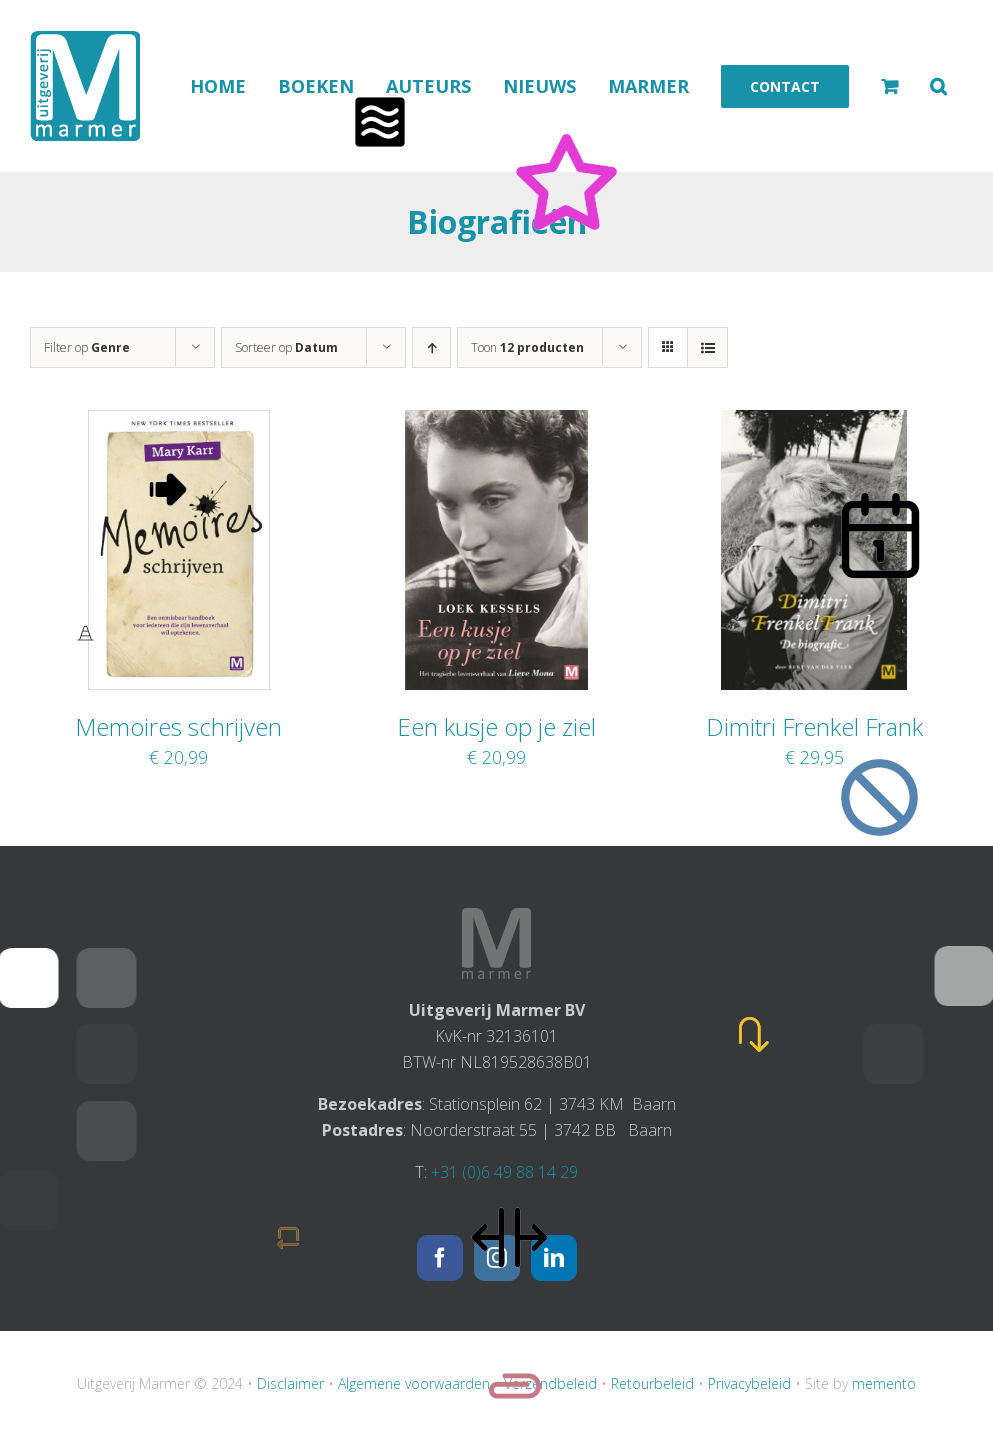 This screenshot has width=993, height=1429. What do you see at coordinates (880, 535) in the screenshot?
I see `view events for the first day of the month` at bounding box center [880, 535].